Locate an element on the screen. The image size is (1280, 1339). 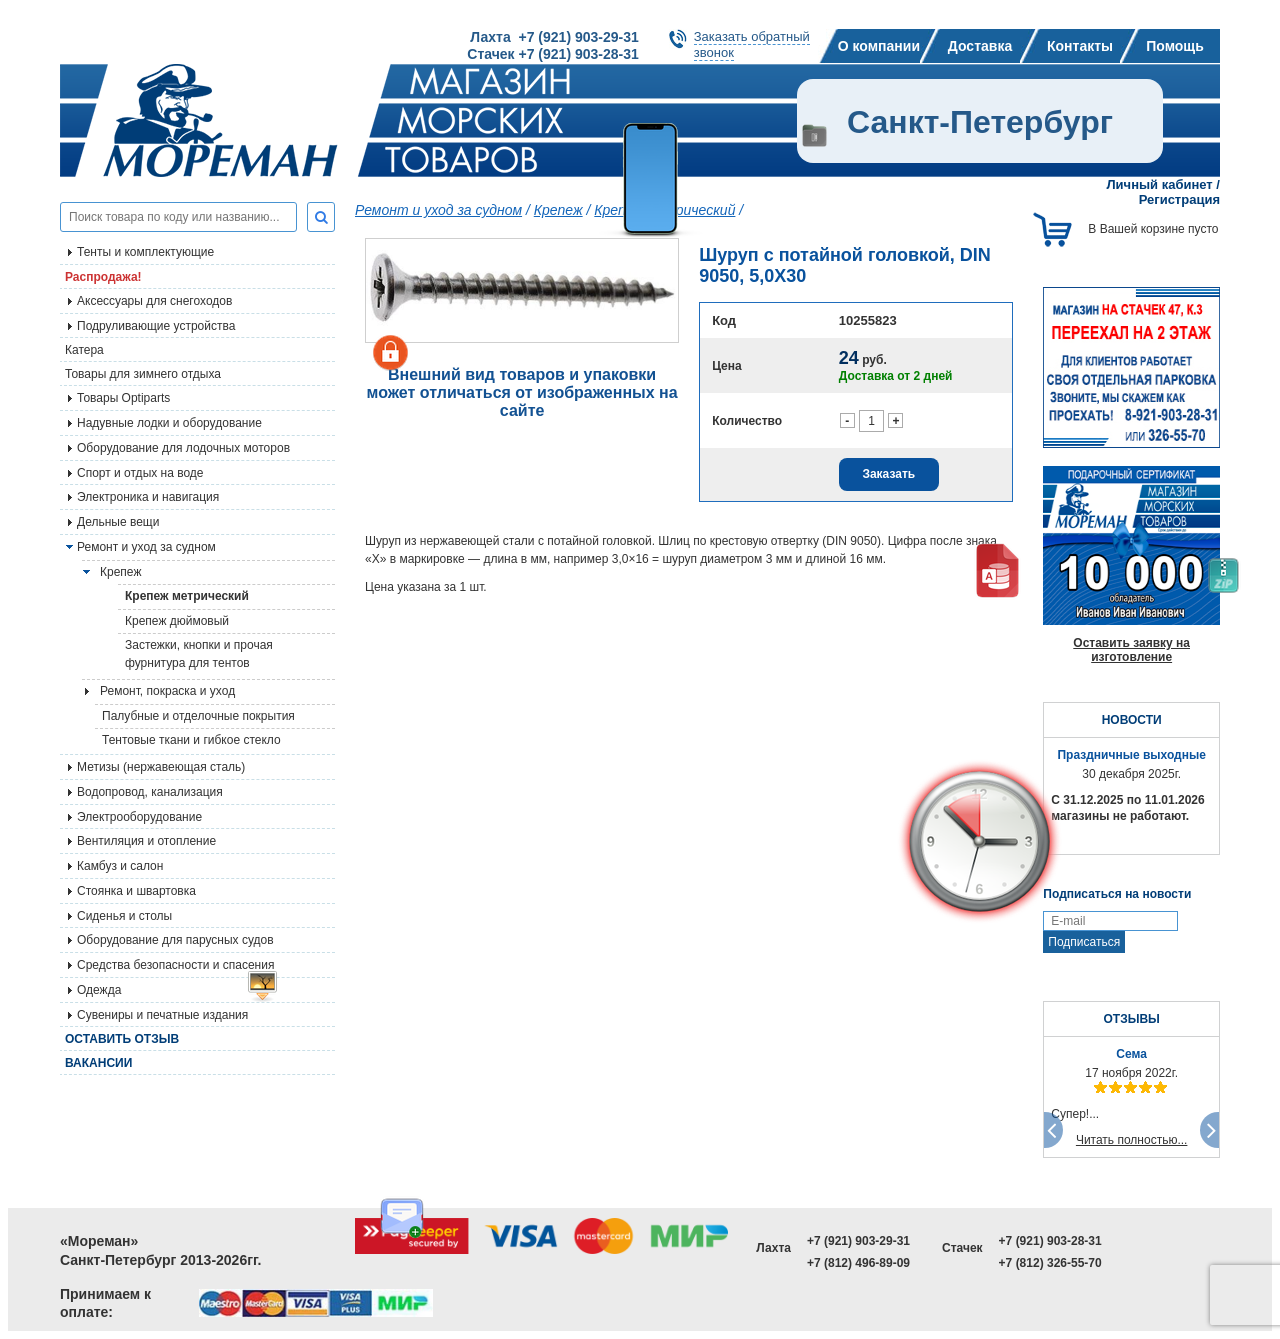
indicates an upcoming appointment or event is located at coordinates (982, 841).